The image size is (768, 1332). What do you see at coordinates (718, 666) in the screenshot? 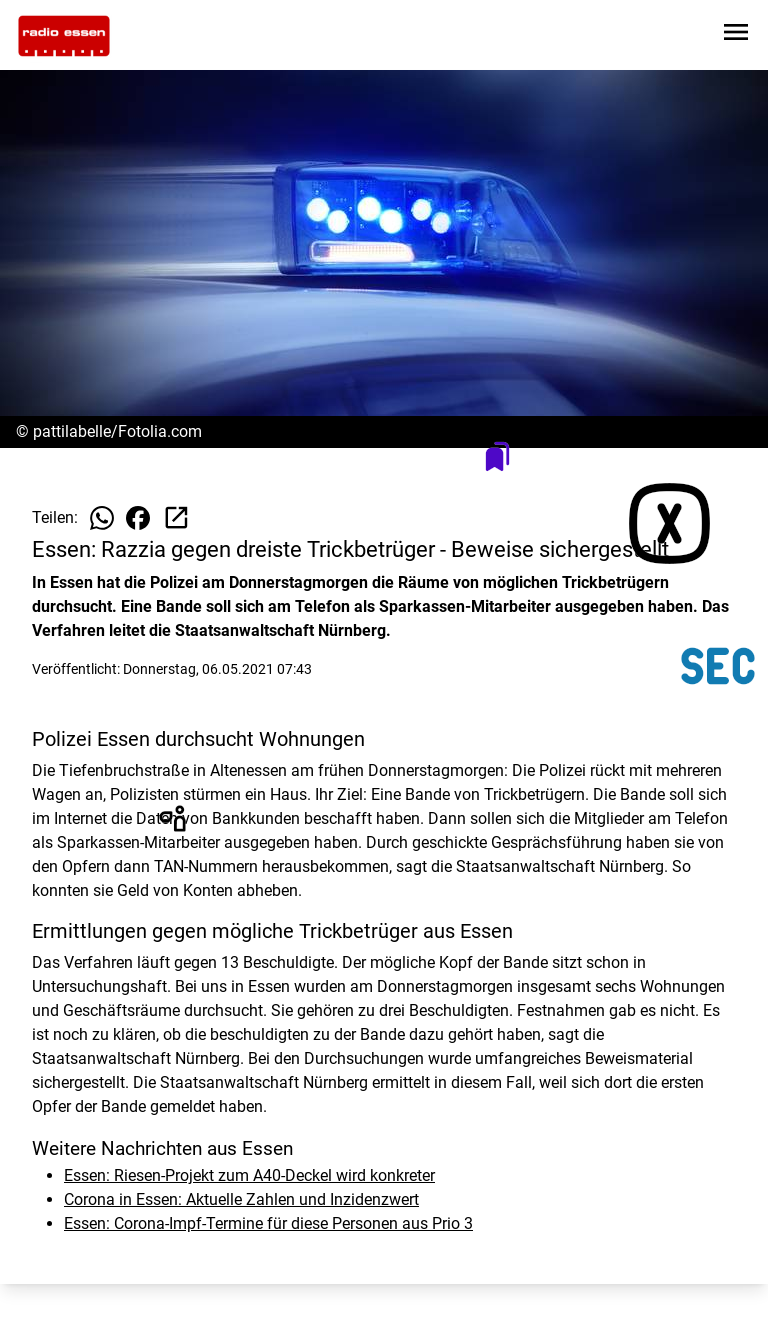
I see `secant function in a math or calculator app` at bounding box center [718, 666].